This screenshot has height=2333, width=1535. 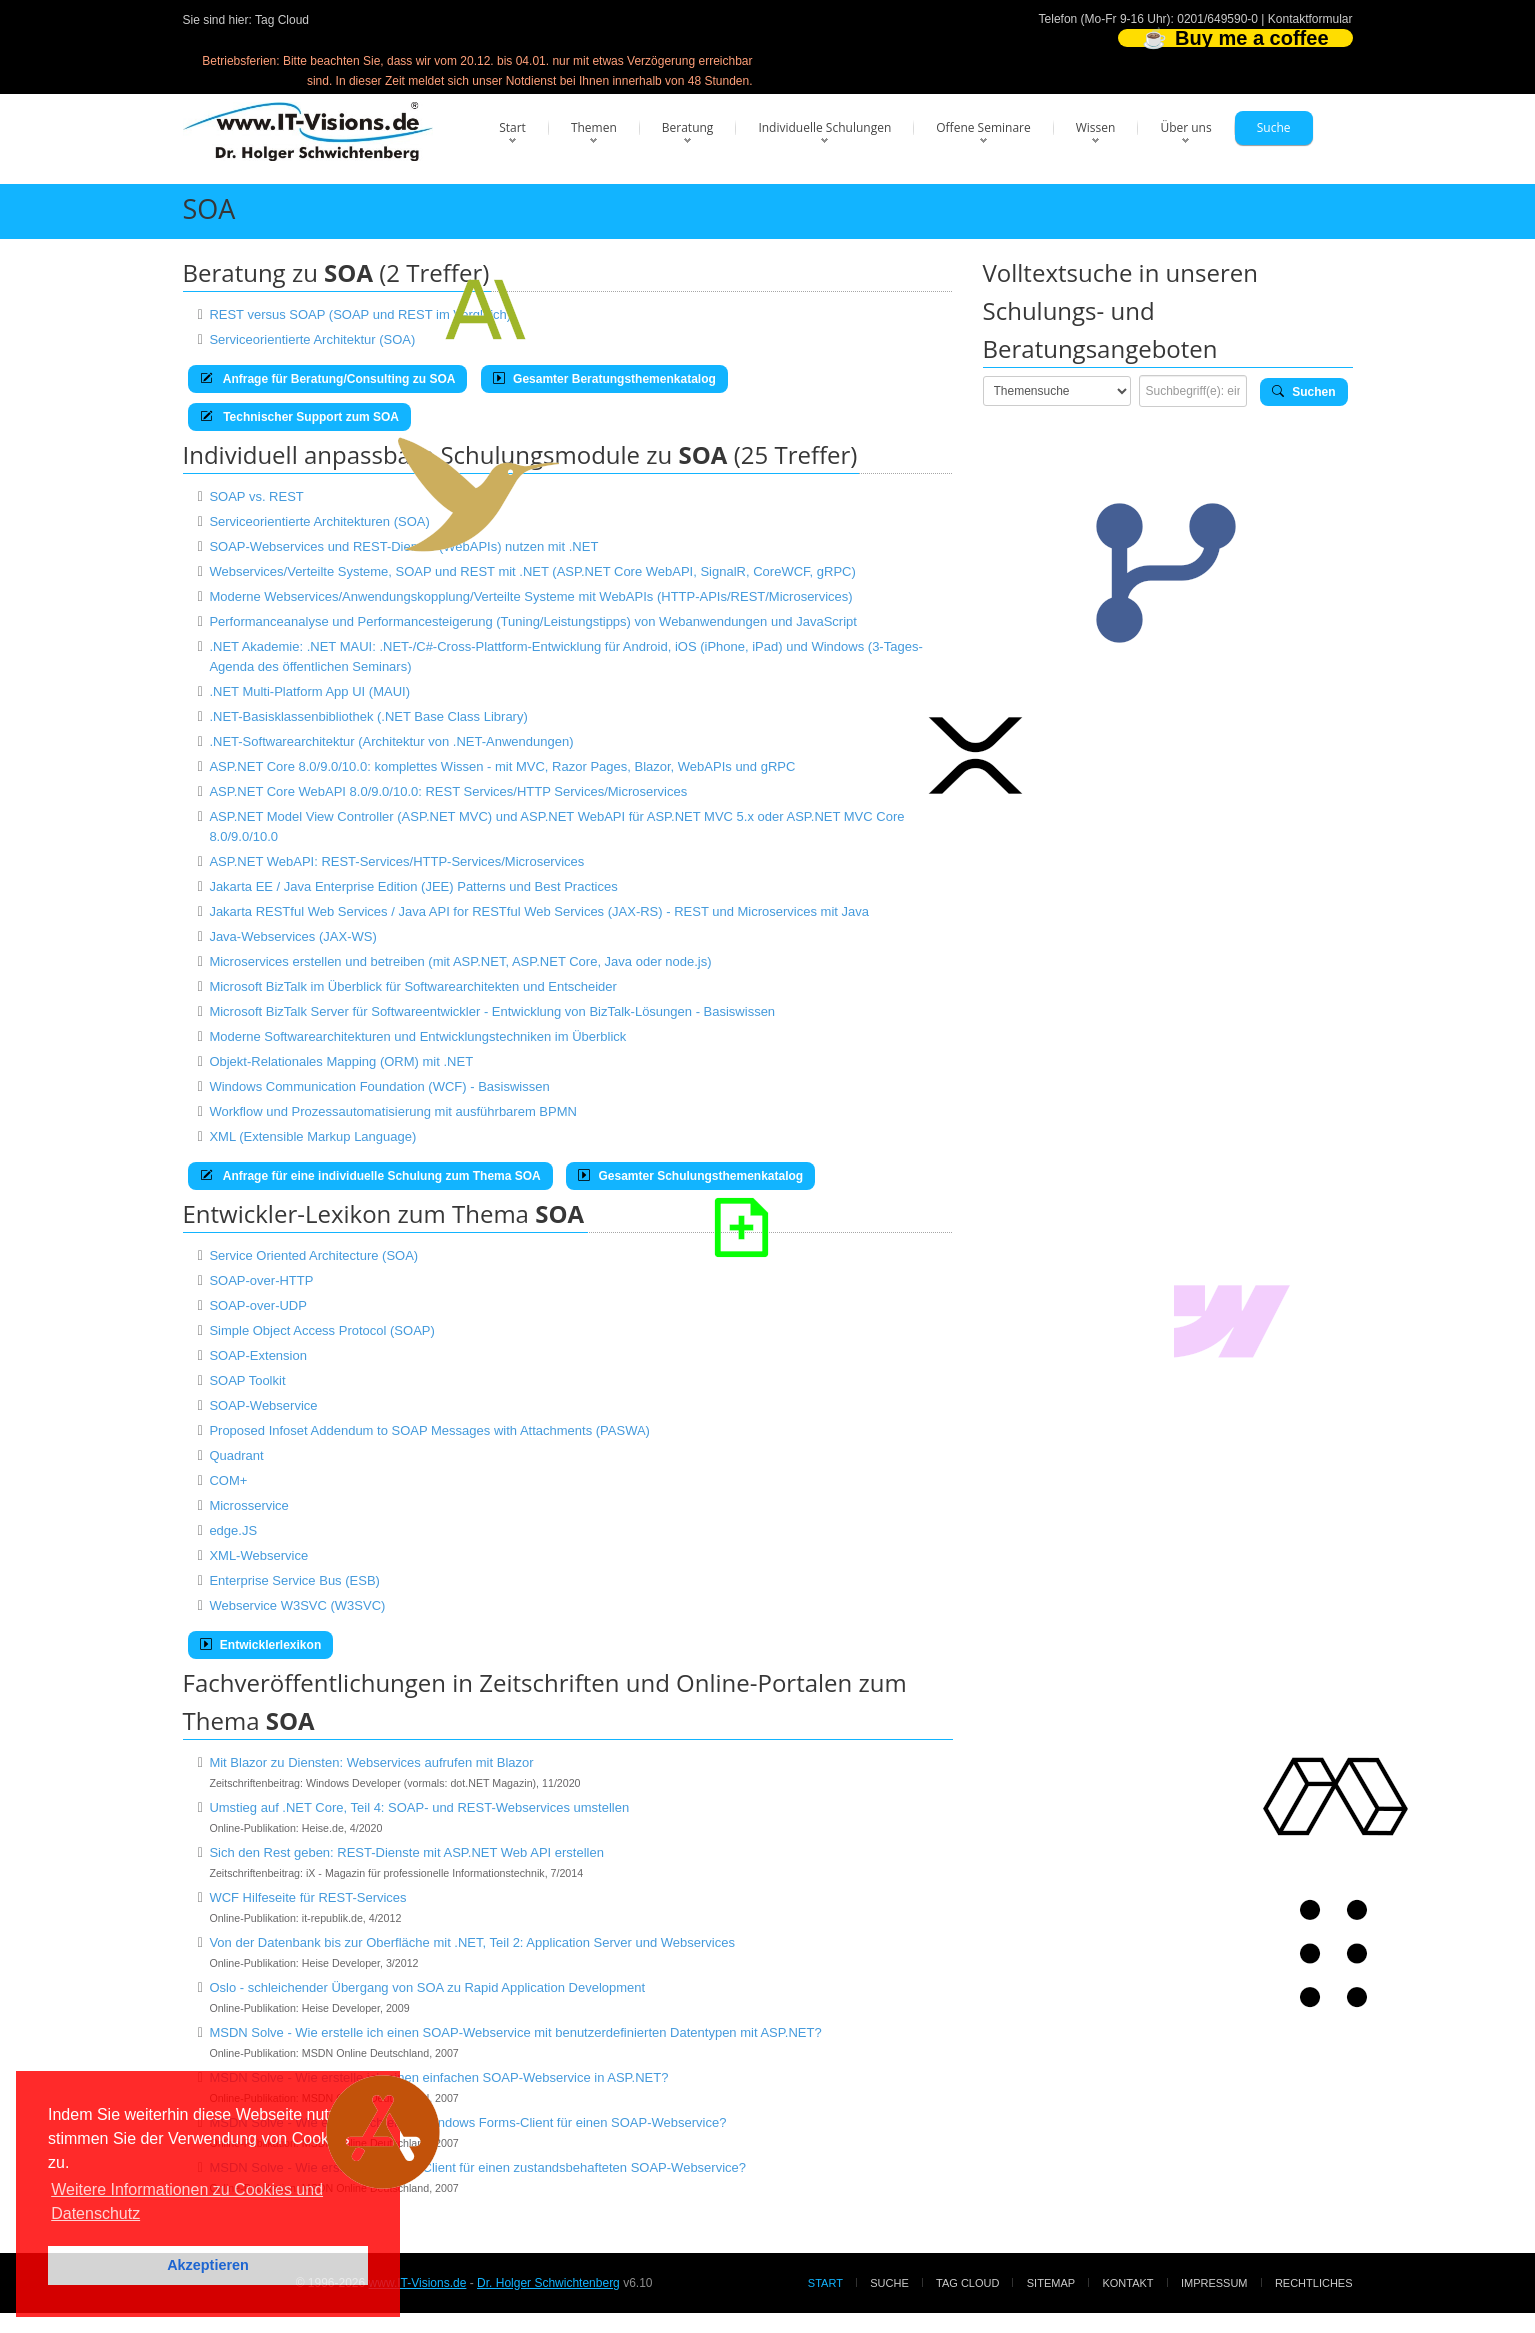 What do you see at coordinates (1335, 1796) in the screenshot?
I see `Modal cloud platform logo` at bounding box center [1335, 1796].